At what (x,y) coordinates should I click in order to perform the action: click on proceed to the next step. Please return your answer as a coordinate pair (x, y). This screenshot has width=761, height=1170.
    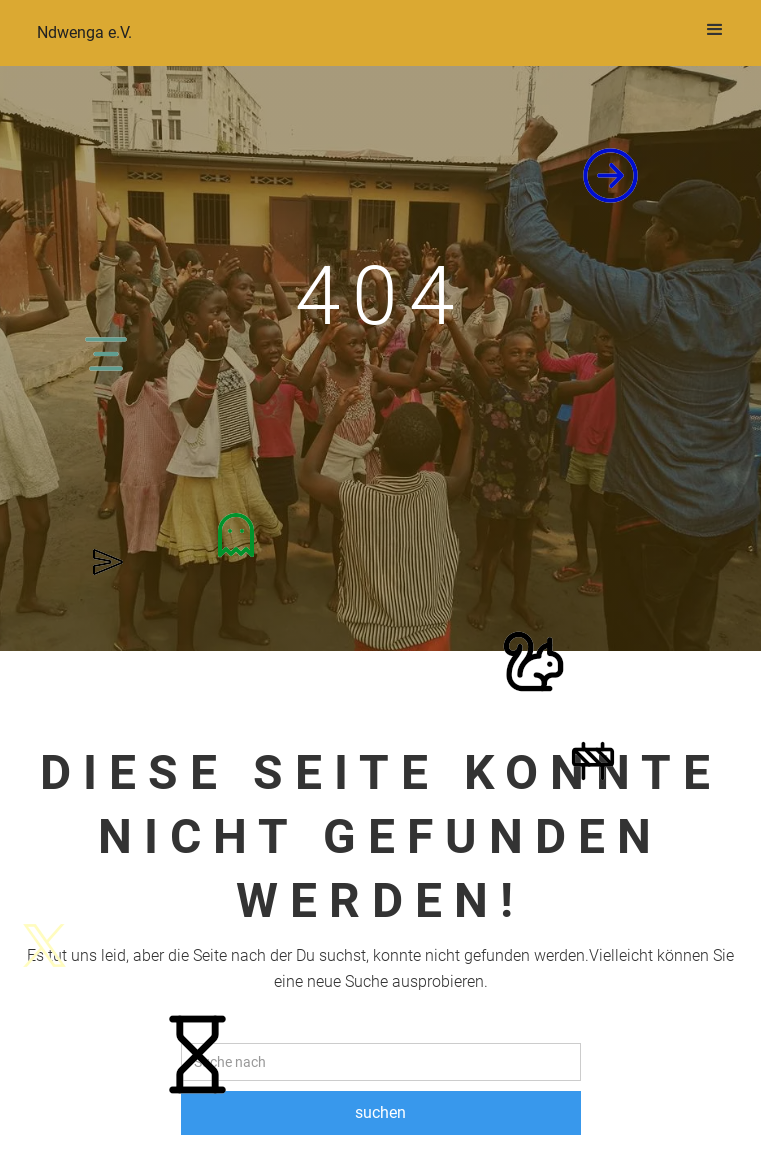
    Looking at the image, I should click on (610, 175).